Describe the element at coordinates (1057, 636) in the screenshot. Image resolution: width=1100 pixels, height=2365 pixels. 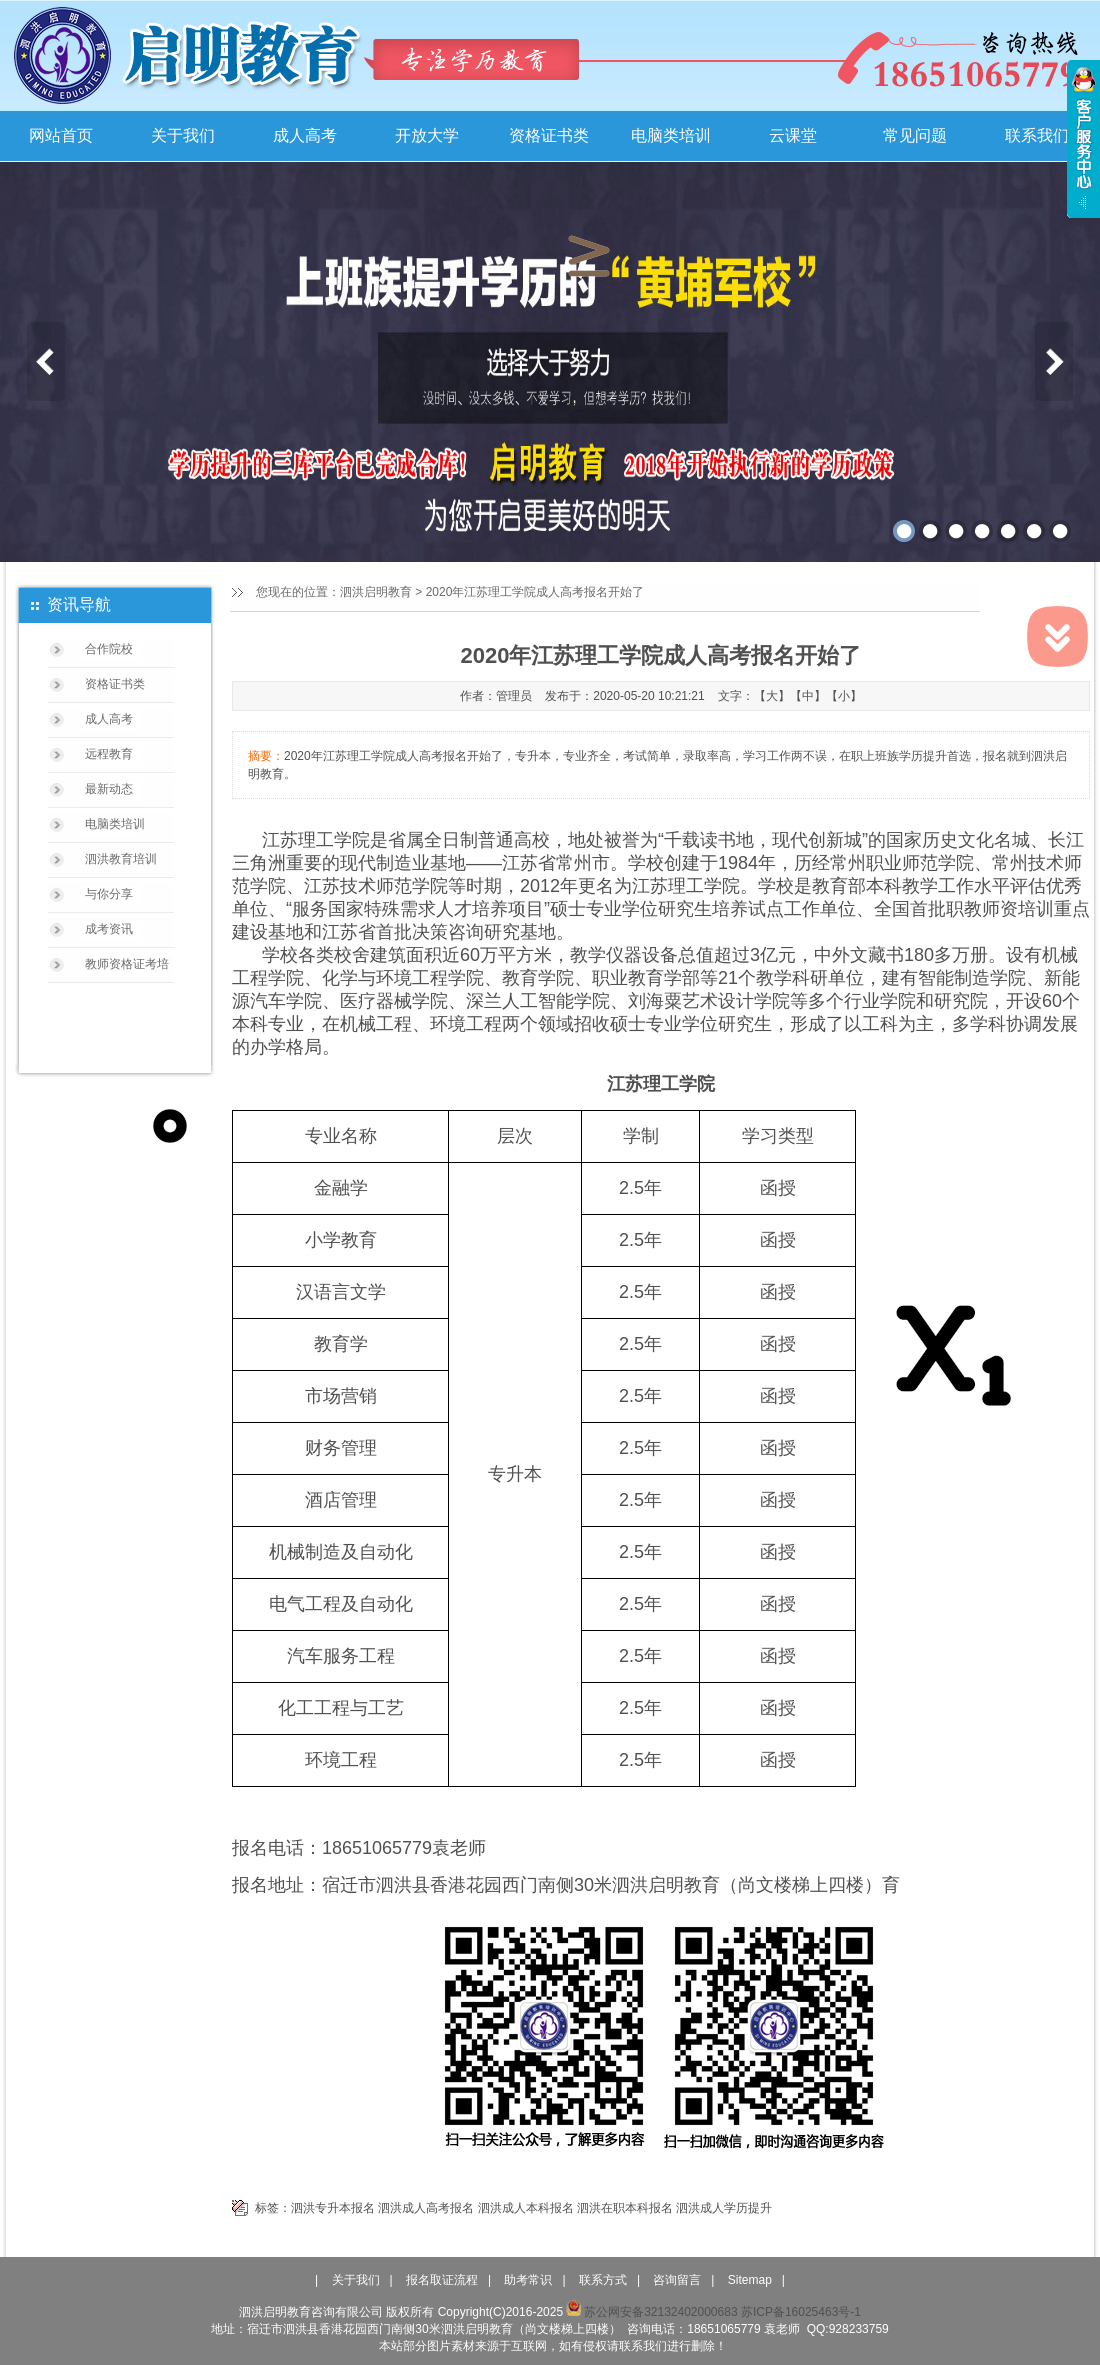
I see `expand content or show more options` at that location.